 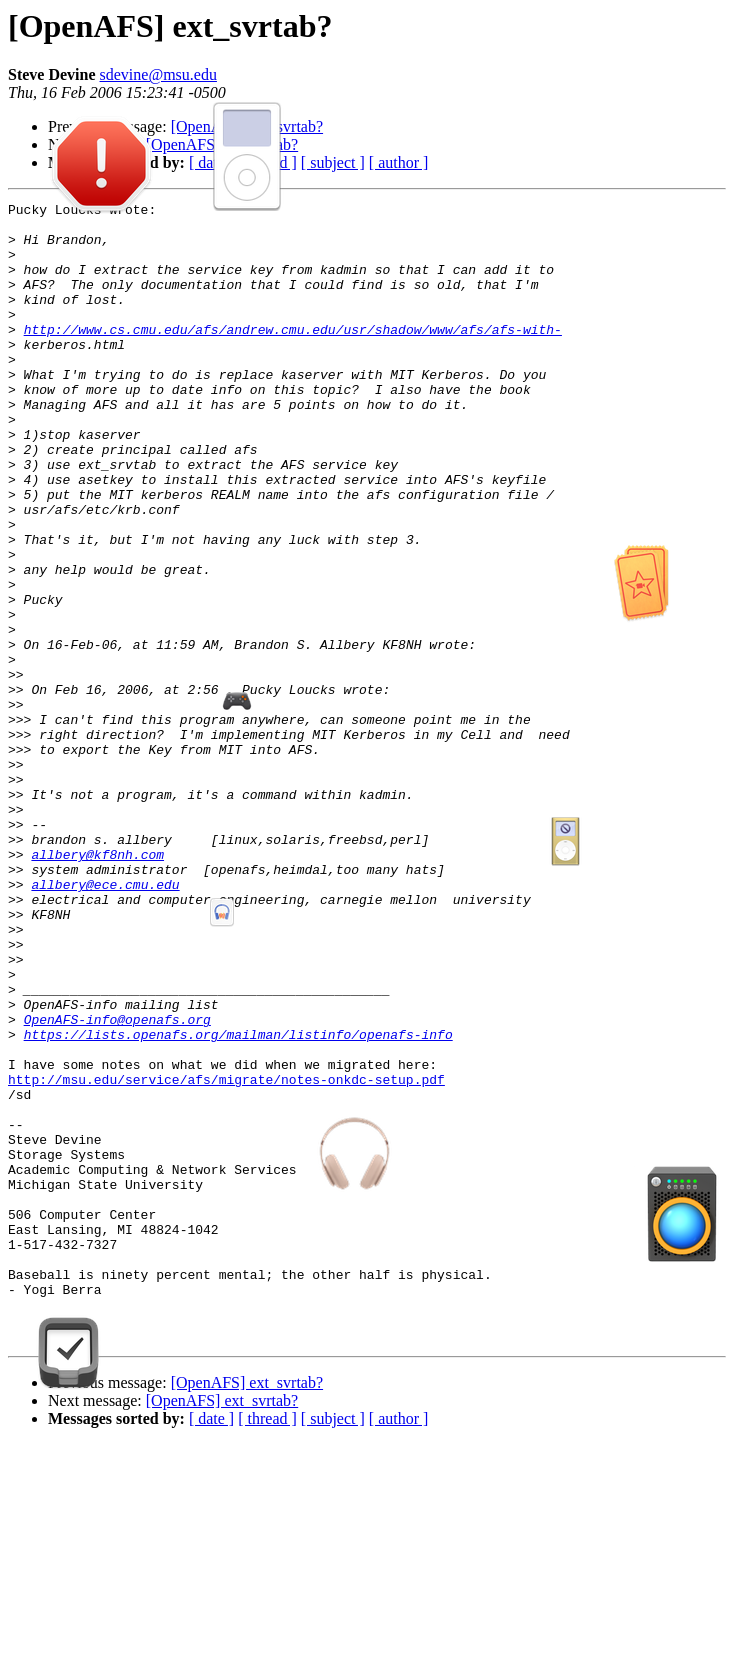 I want to click on open Things 3 task management app, so click(x=68, y=1352).